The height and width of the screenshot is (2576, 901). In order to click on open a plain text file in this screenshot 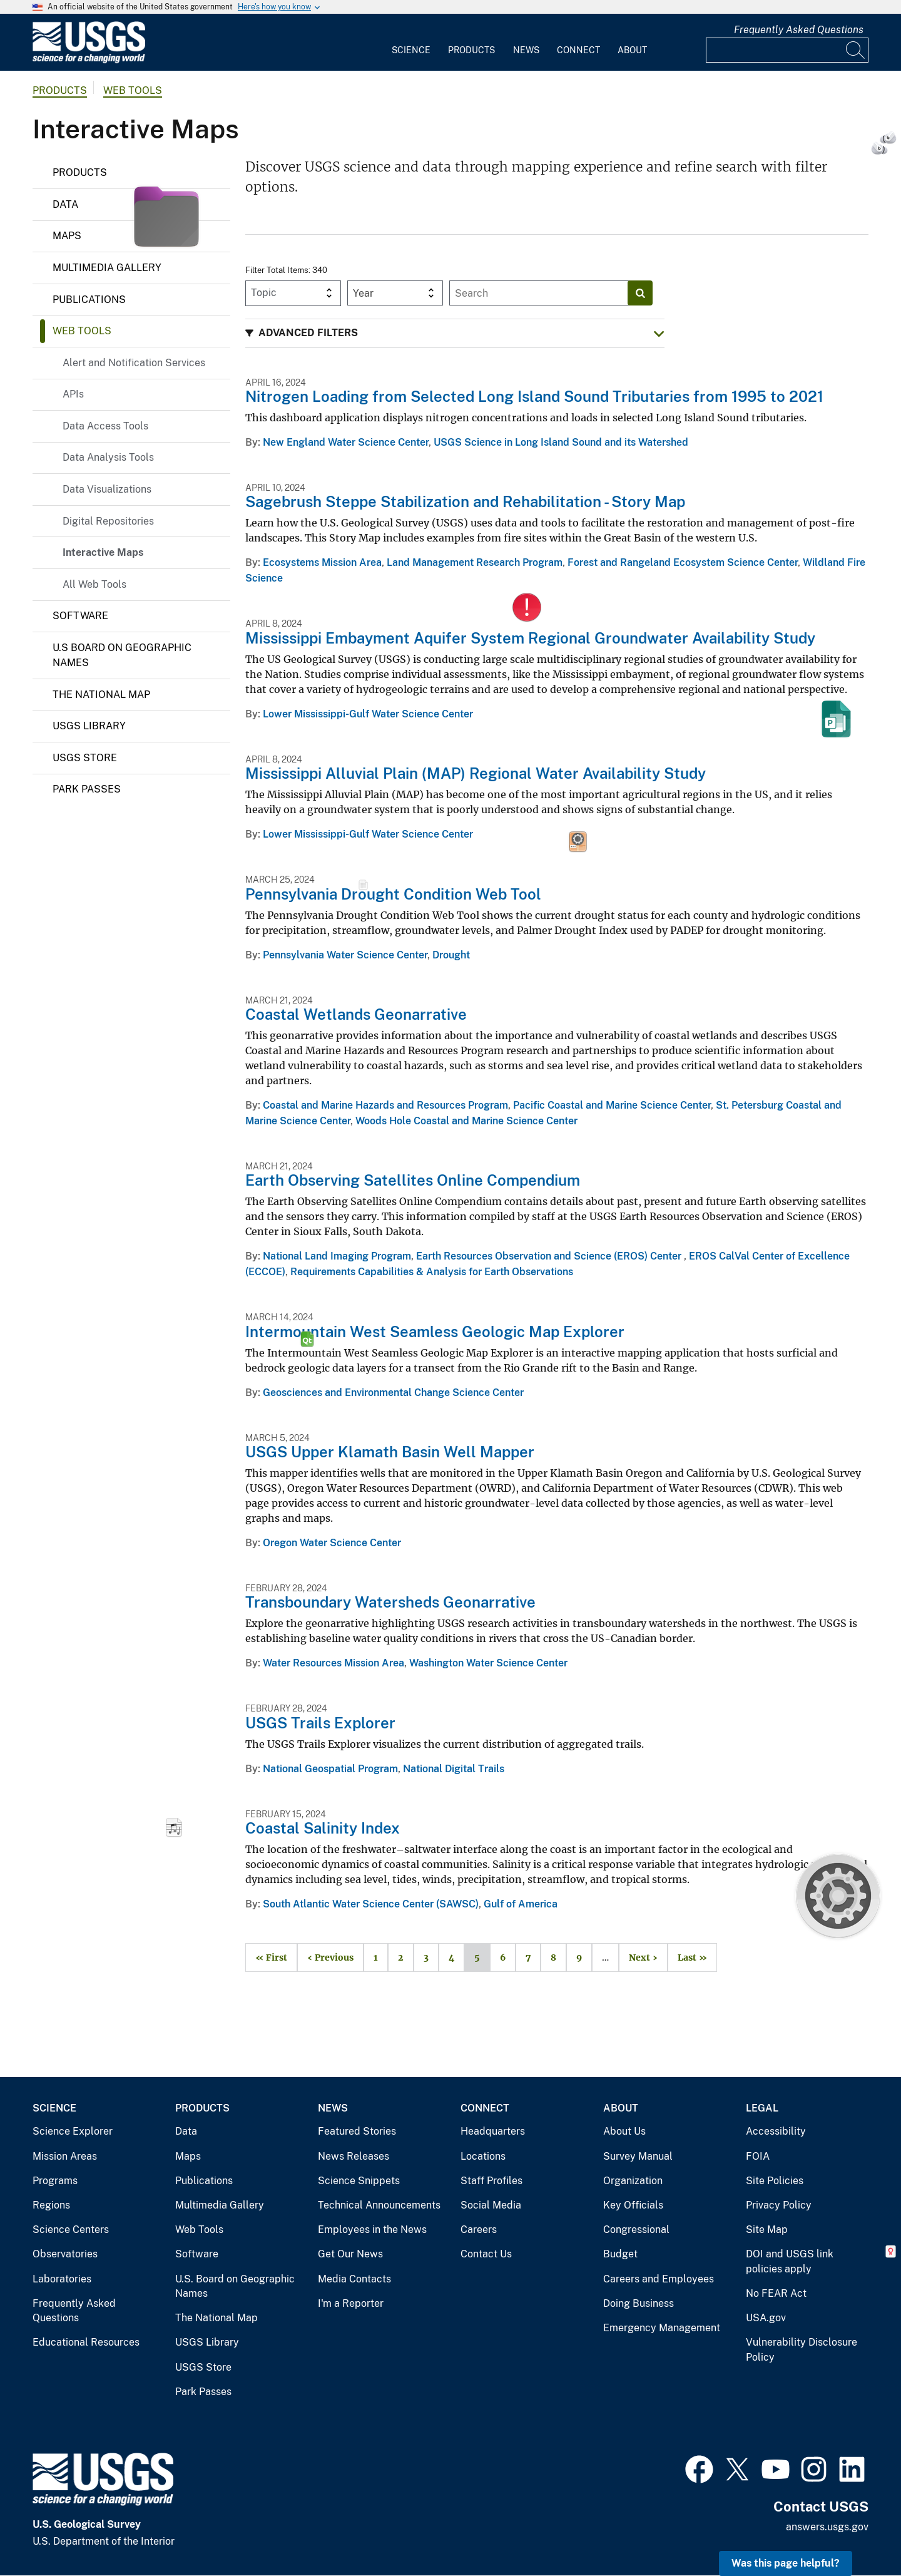, I will do `click(363, 885)`.